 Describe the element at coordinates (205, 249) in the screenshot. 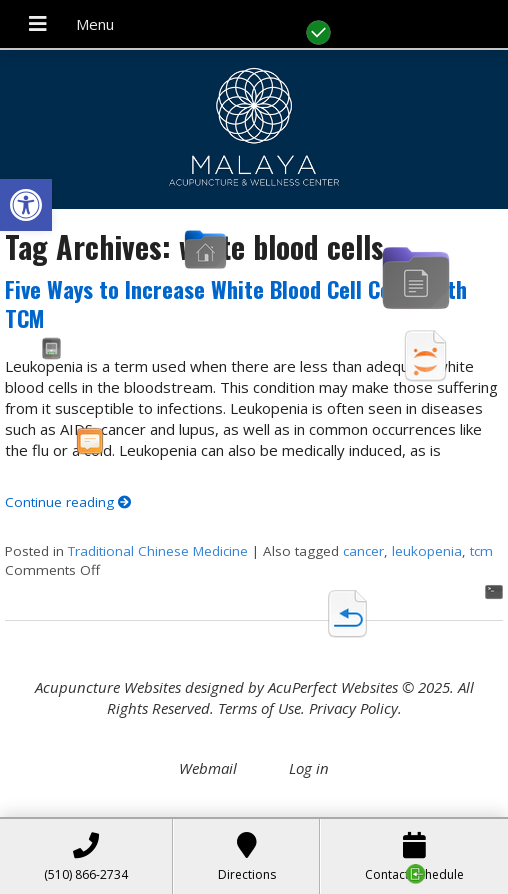

I see `access your home folder` at that location.